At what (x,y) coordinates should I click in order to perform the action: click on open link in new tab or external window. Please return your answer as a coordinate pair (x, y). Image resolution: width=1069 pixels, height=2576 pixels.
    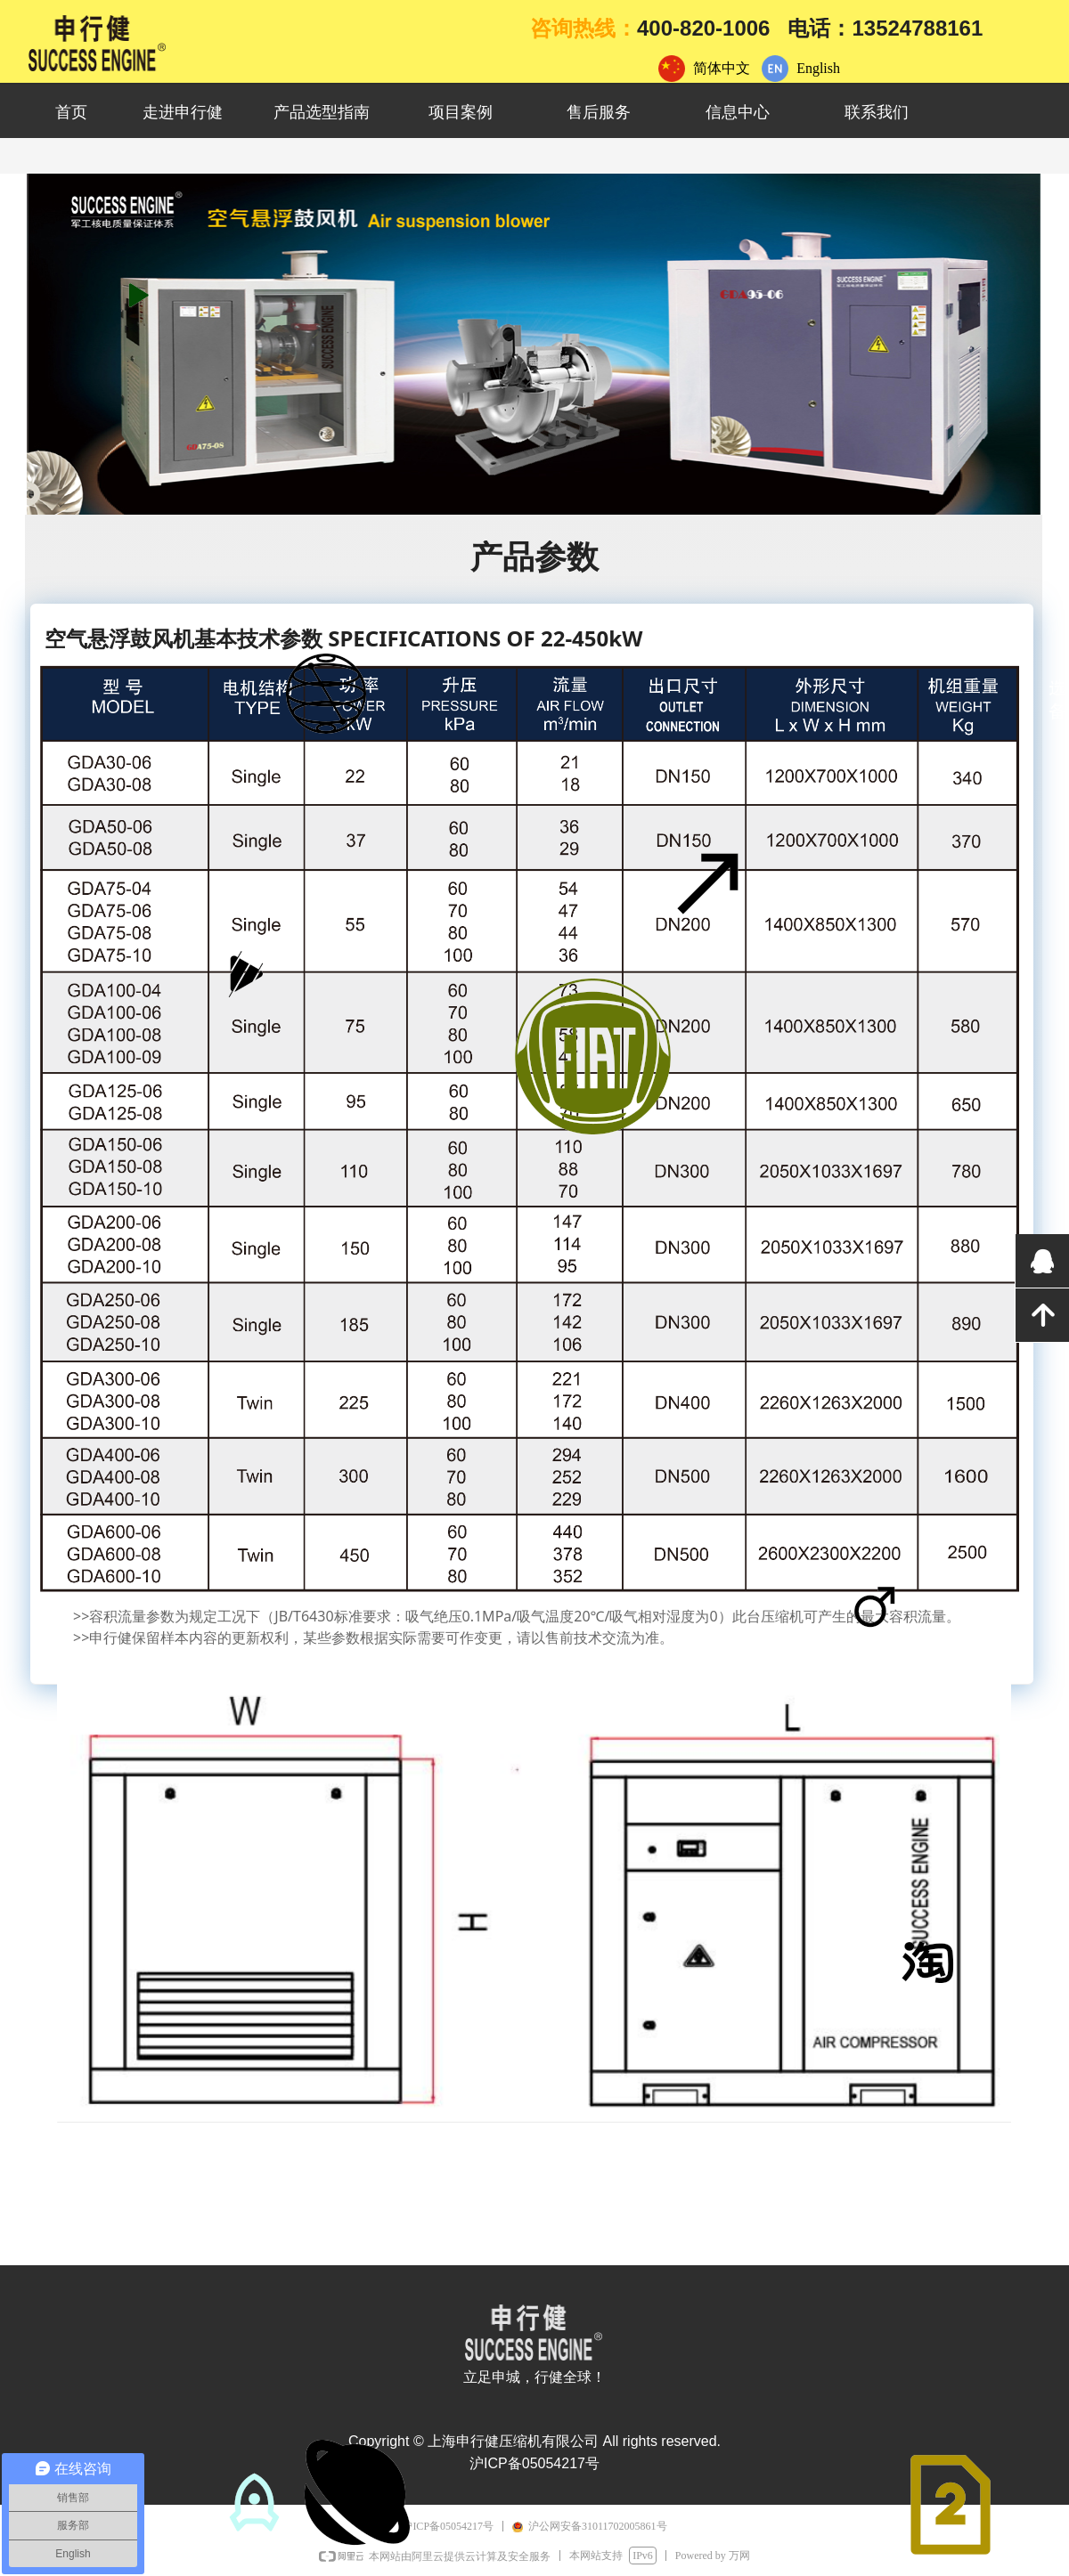
    Looking at the image, I should click on (709, 882).